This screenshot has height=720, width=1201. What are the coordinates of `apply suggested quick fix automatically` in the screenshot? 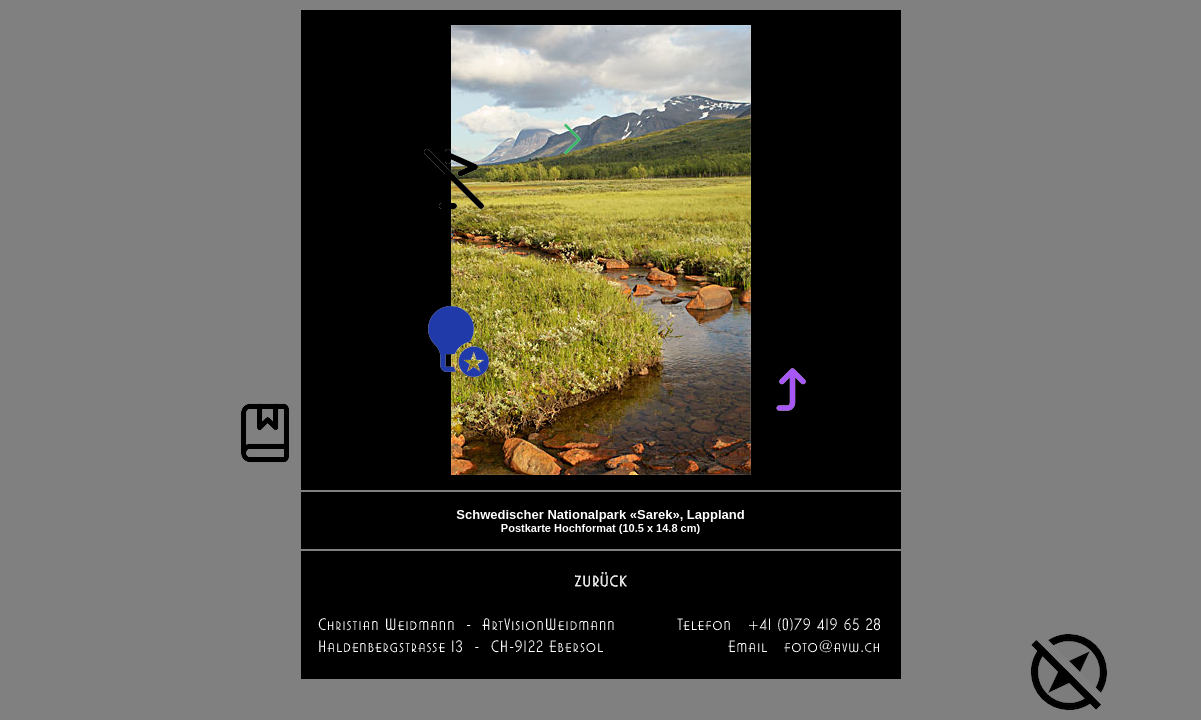 It's located at (453, 341).